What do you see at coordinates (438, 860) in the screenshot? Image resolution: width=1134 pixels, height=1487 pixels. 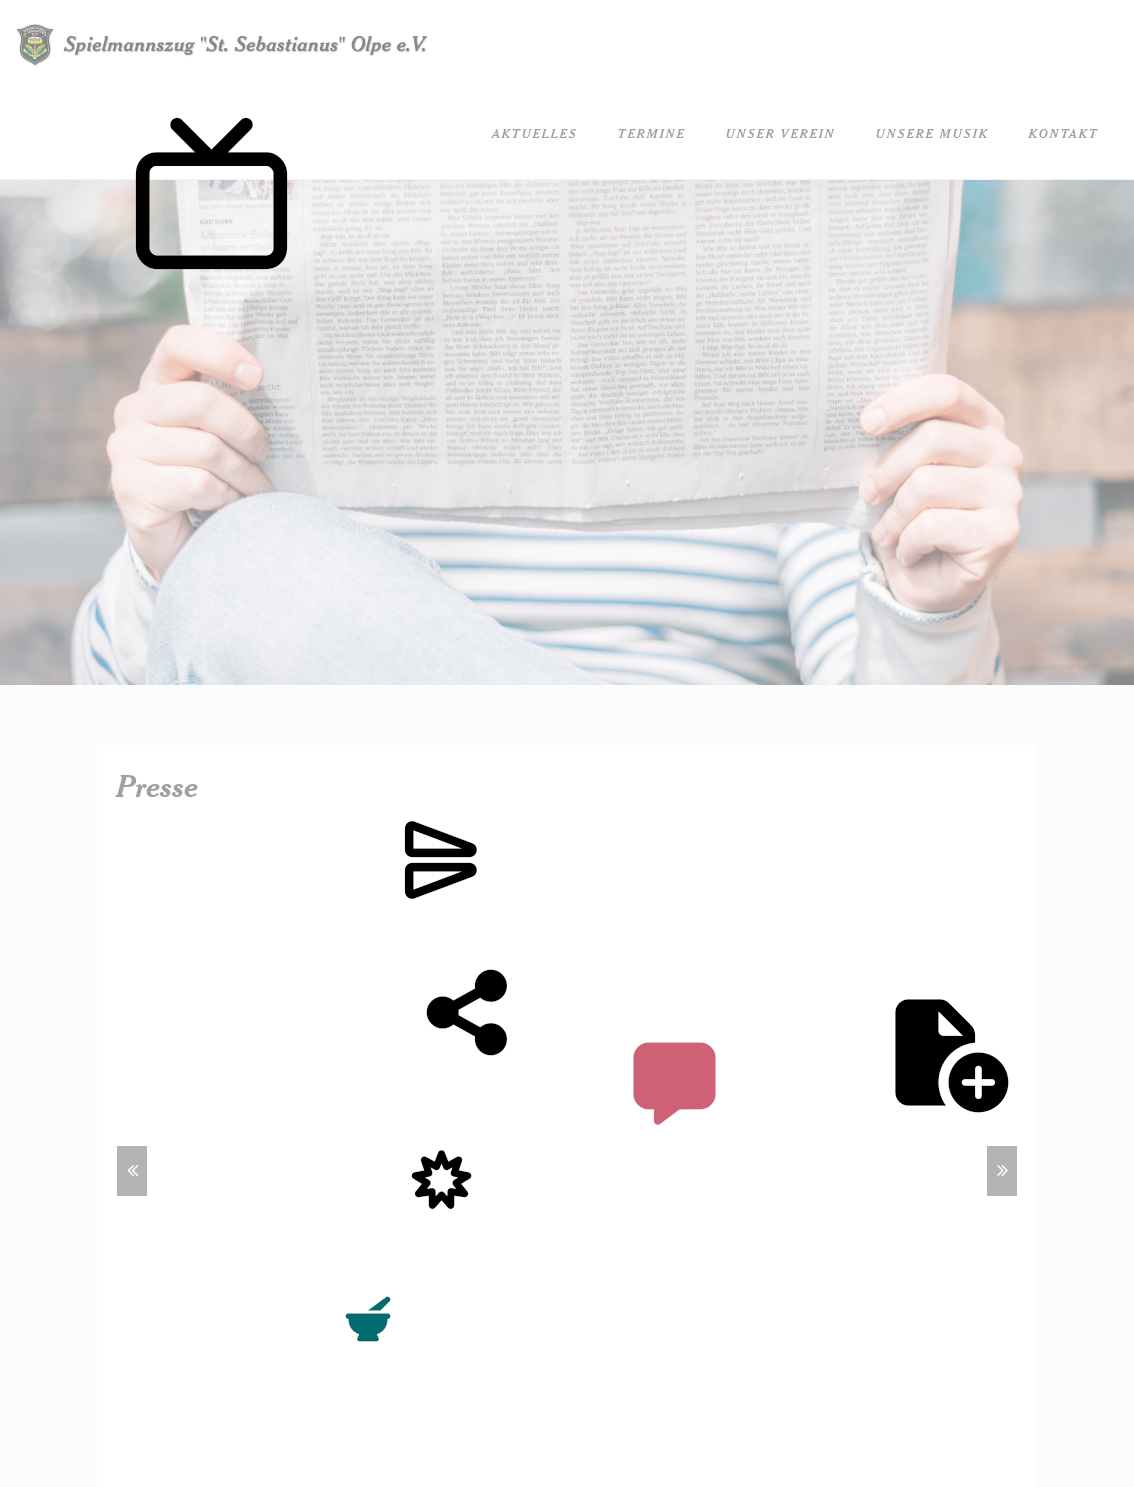 I see `flip image vertically` at bounding box center [438, 860].